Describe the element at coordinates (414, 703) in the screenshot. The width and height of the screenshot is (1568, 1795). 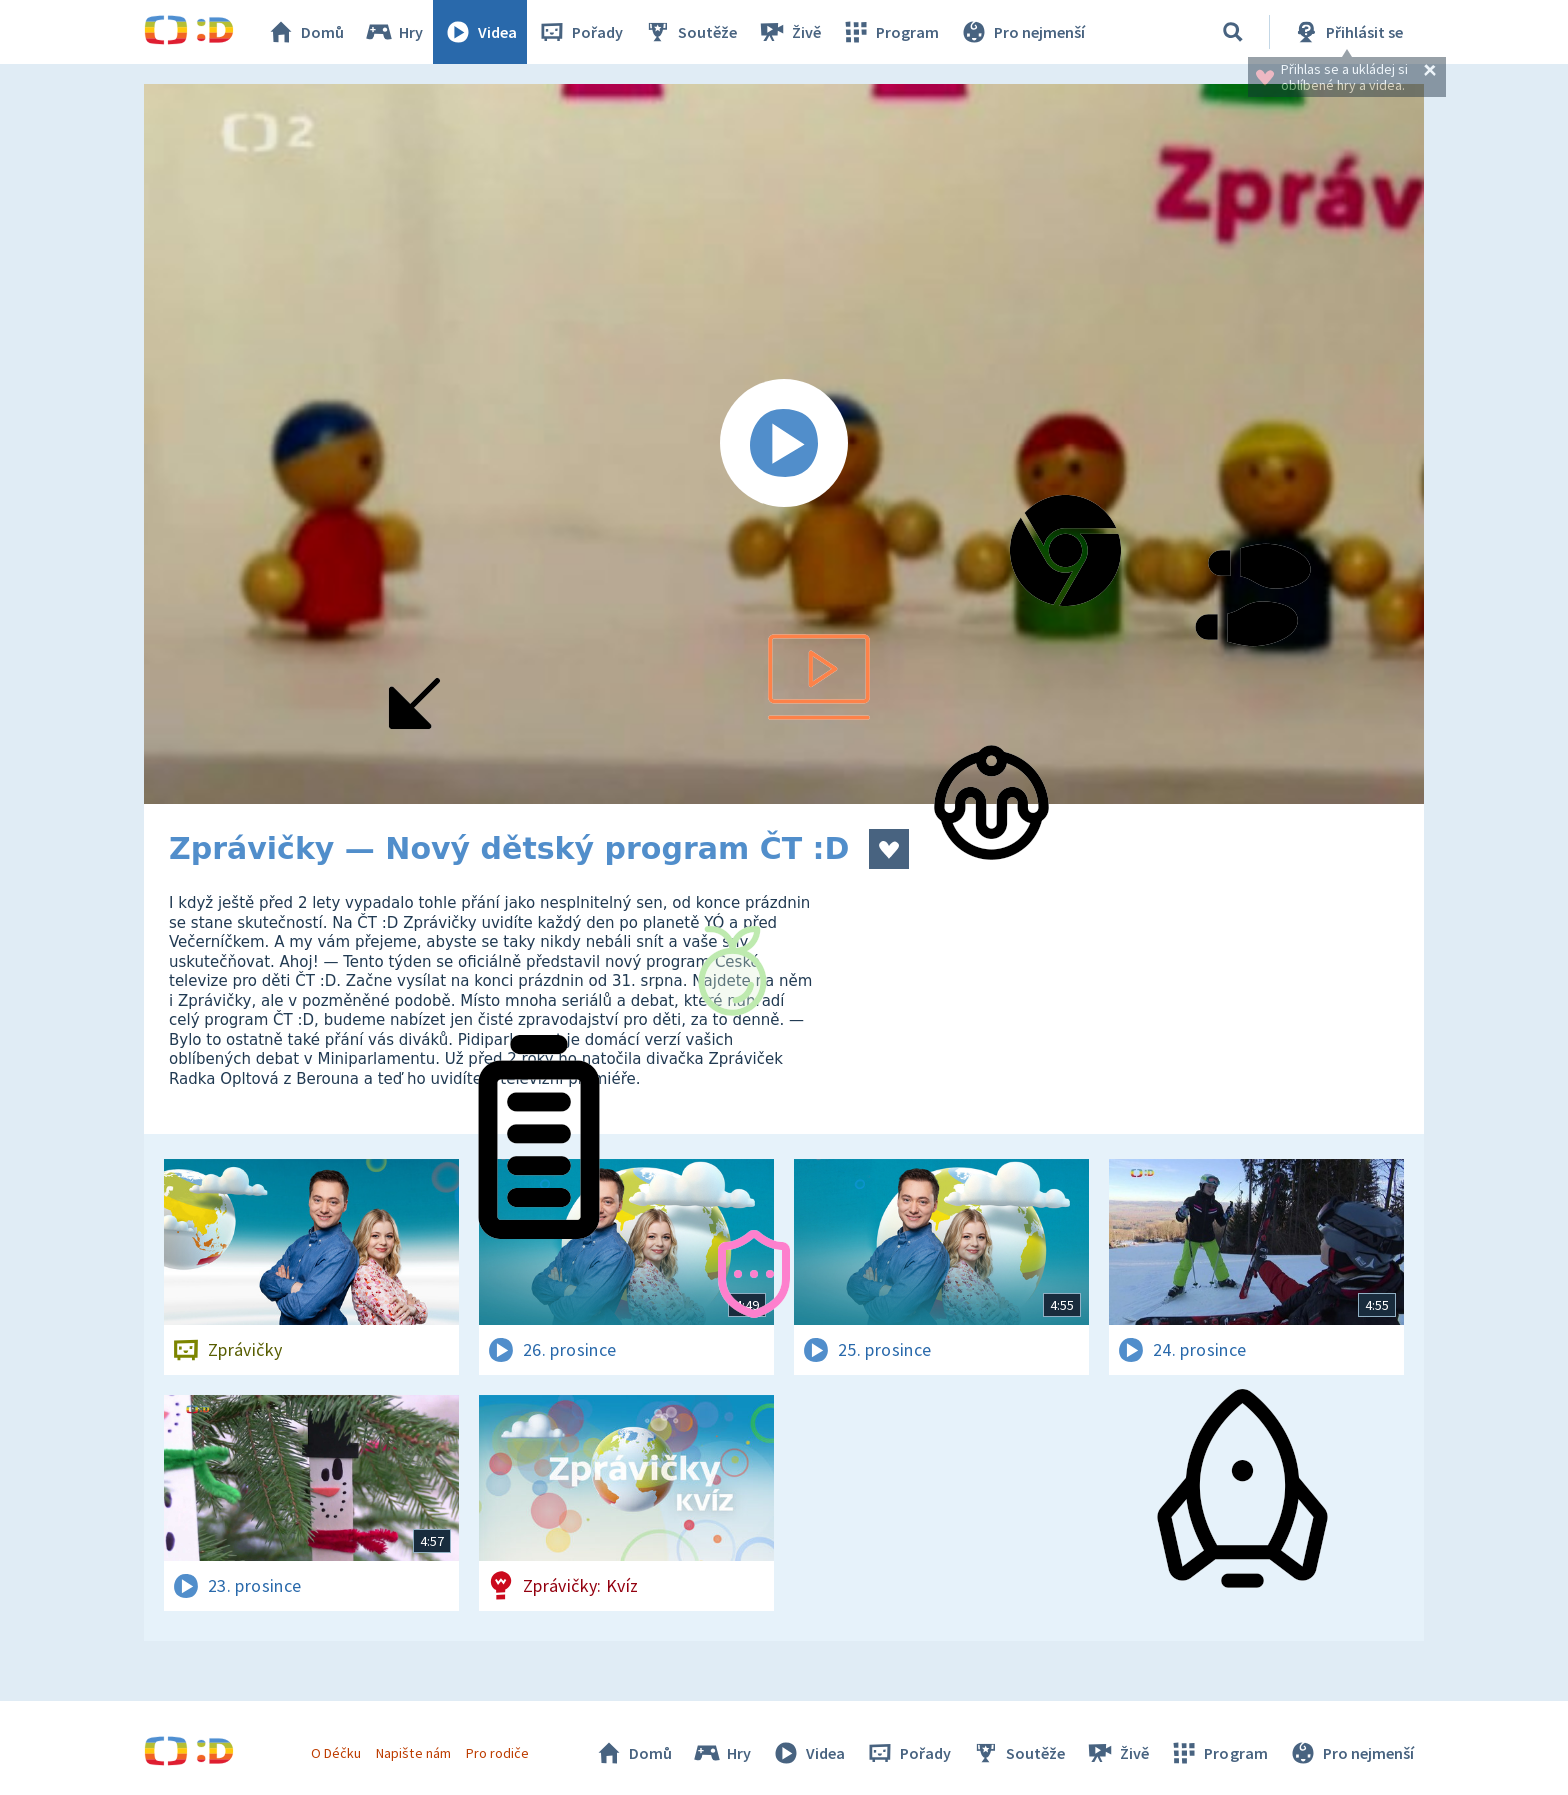
I see `navigate to the bottom-left corner` at that location.